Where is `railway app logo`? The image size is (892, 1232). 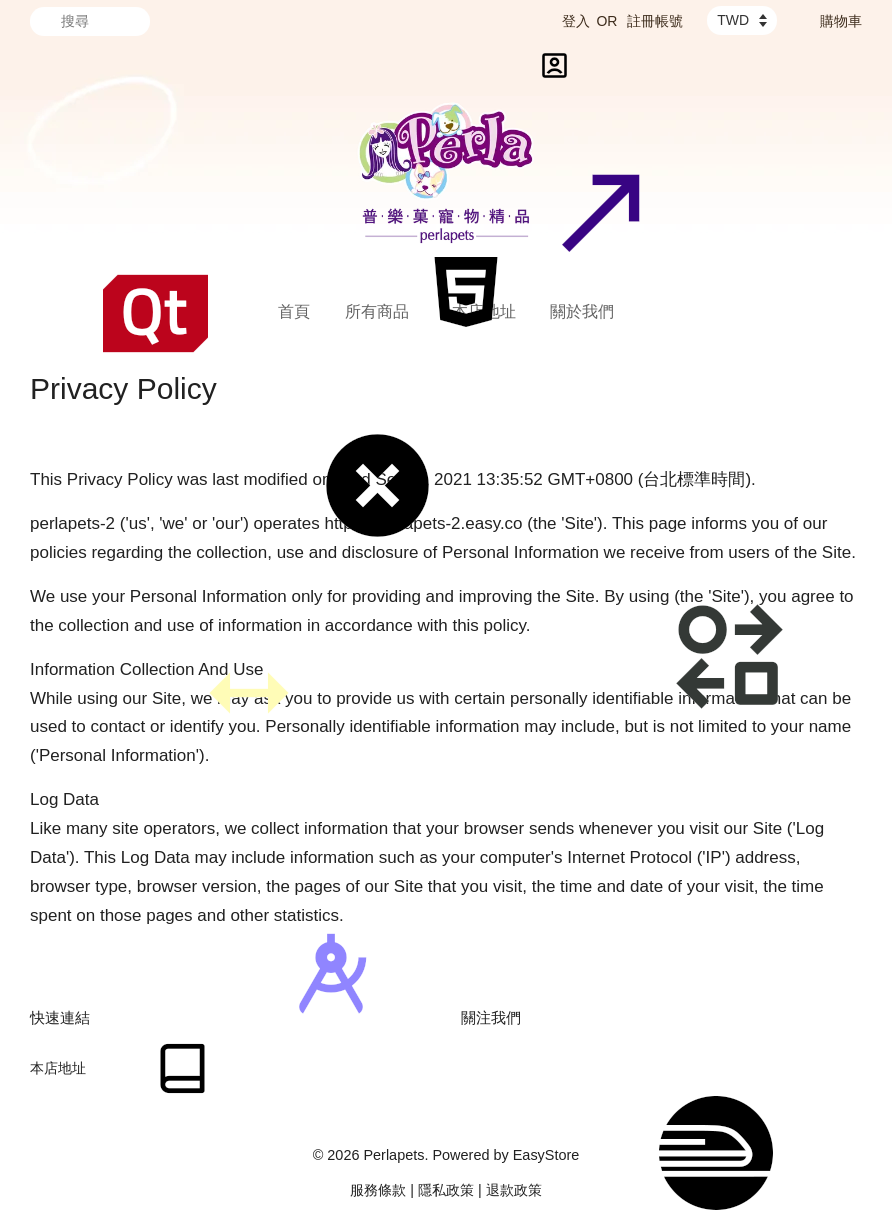 railway app logo is located at coordinates (716, 1153).